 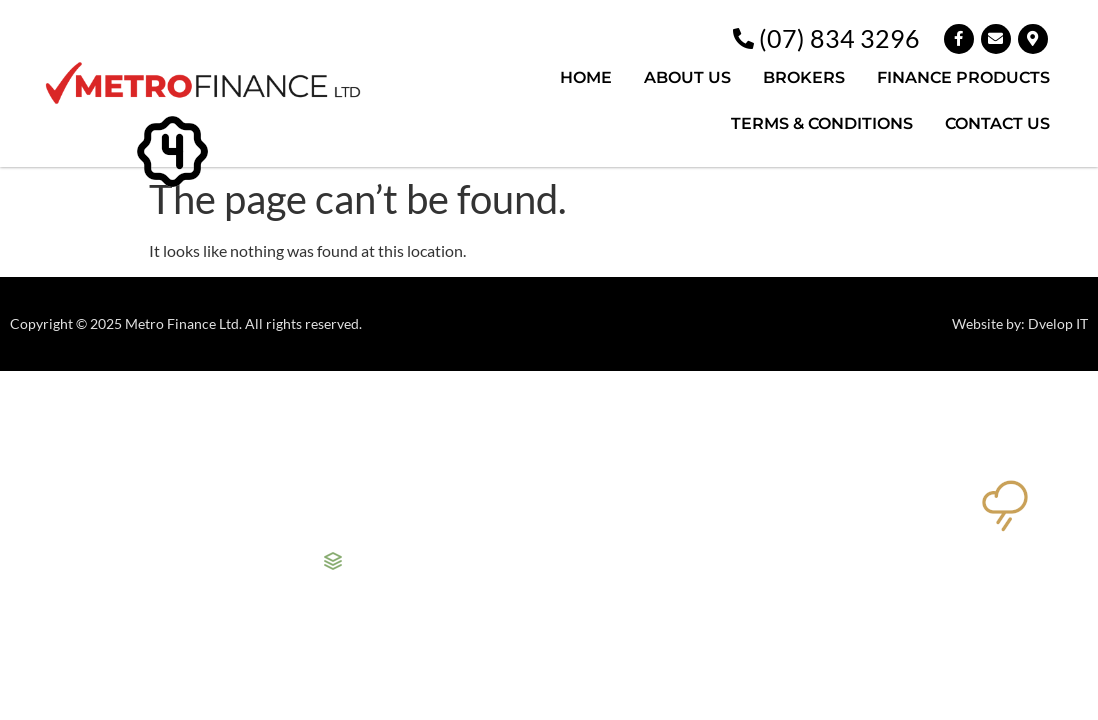 What do you see at coordinates (1005, 505) in the screenshot?
I see `view current weather conditions` at bounding box center [1005, 505].